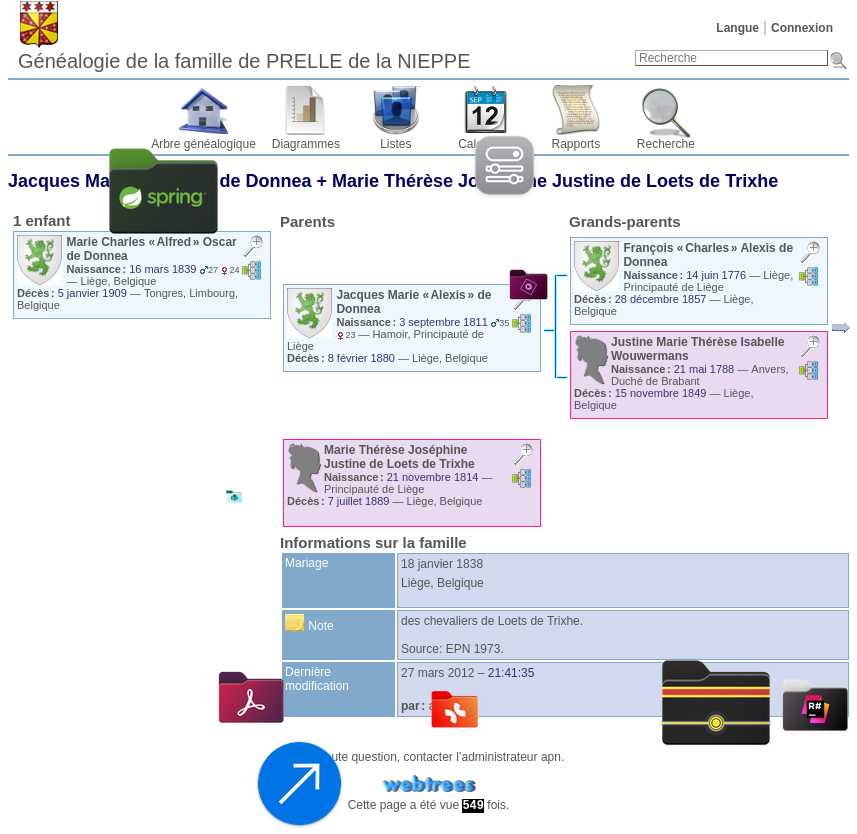  I want to click on open spring framework project folder, so click(163, 194).